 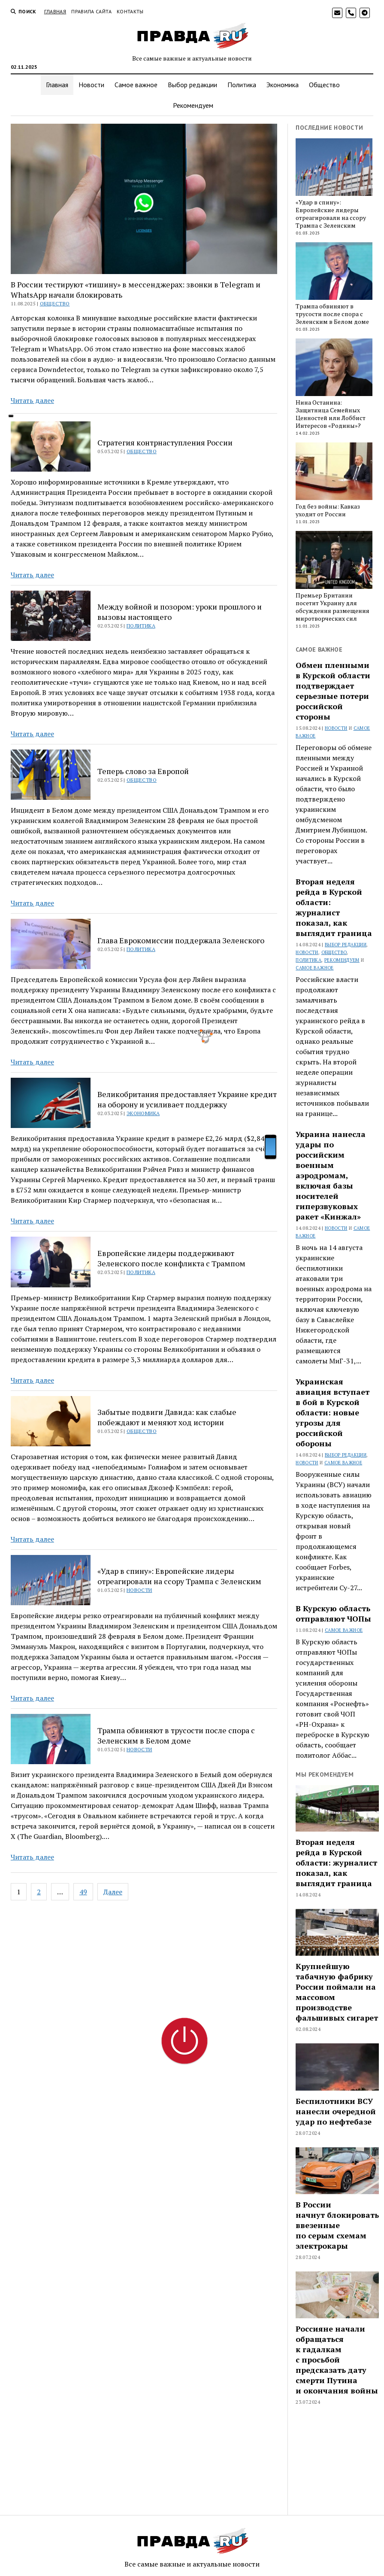 I want to click on apple tv device icon, so click(x=11, y=415).